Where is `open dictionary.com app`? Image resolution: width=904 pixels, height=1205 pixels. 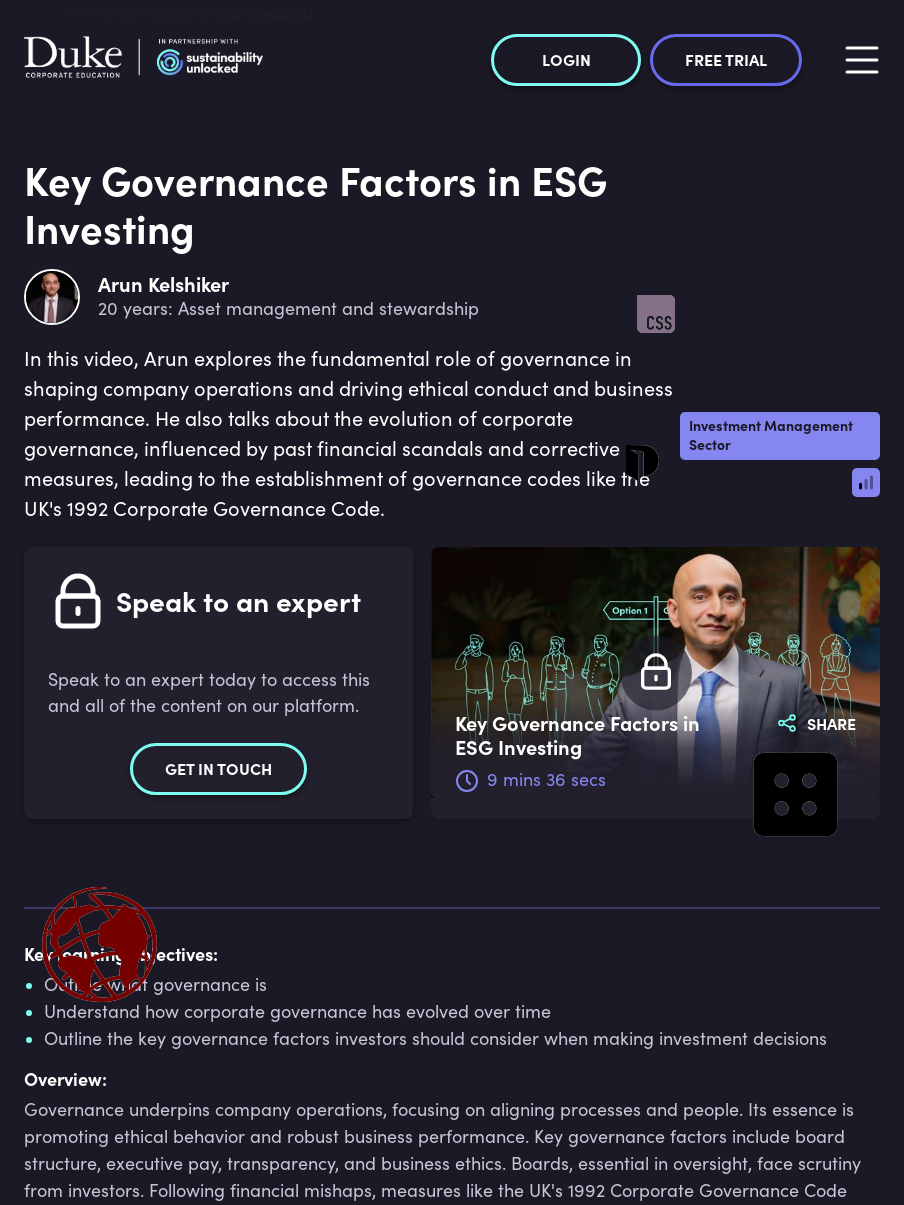 open dictionary.com app is located at coordinates (642, 463).